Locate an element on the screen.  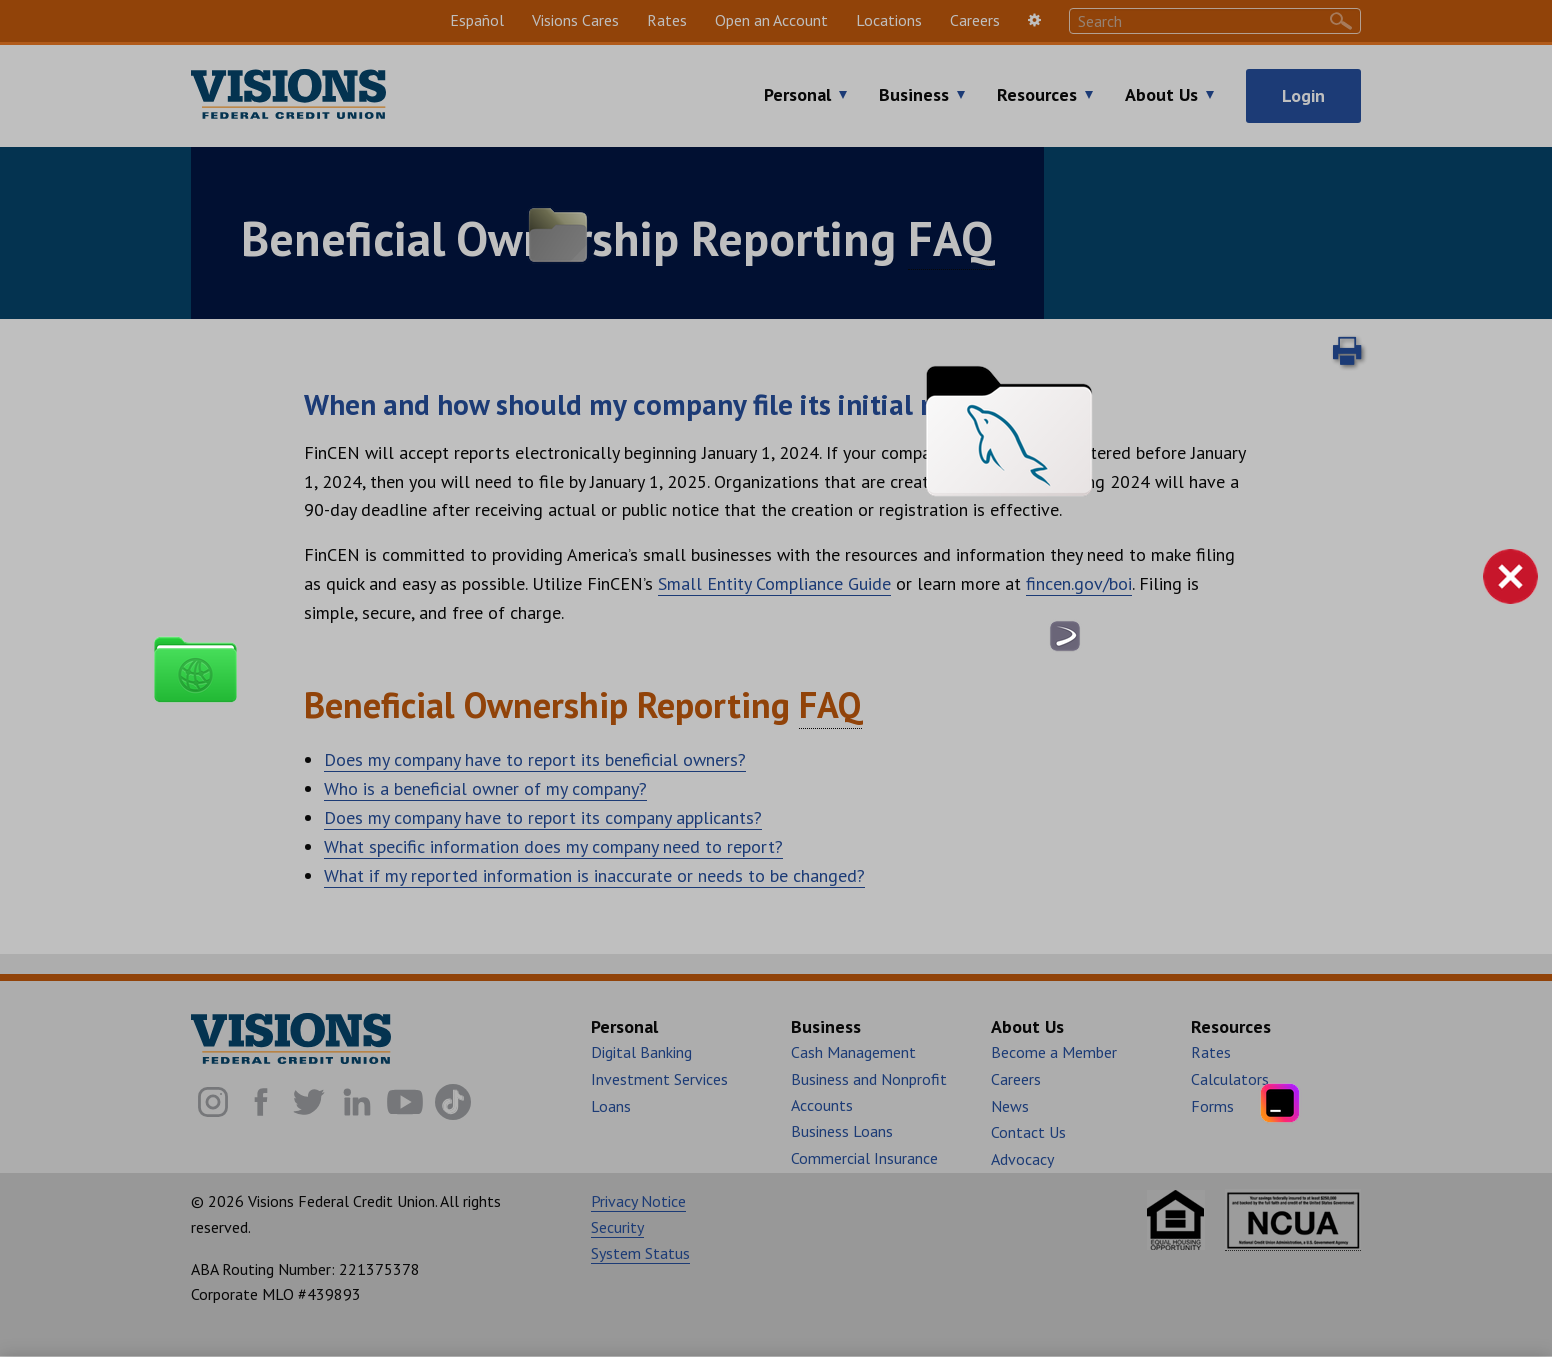
open jetbrains toolbox to manage ides is located at coordinates (1280, 1103).